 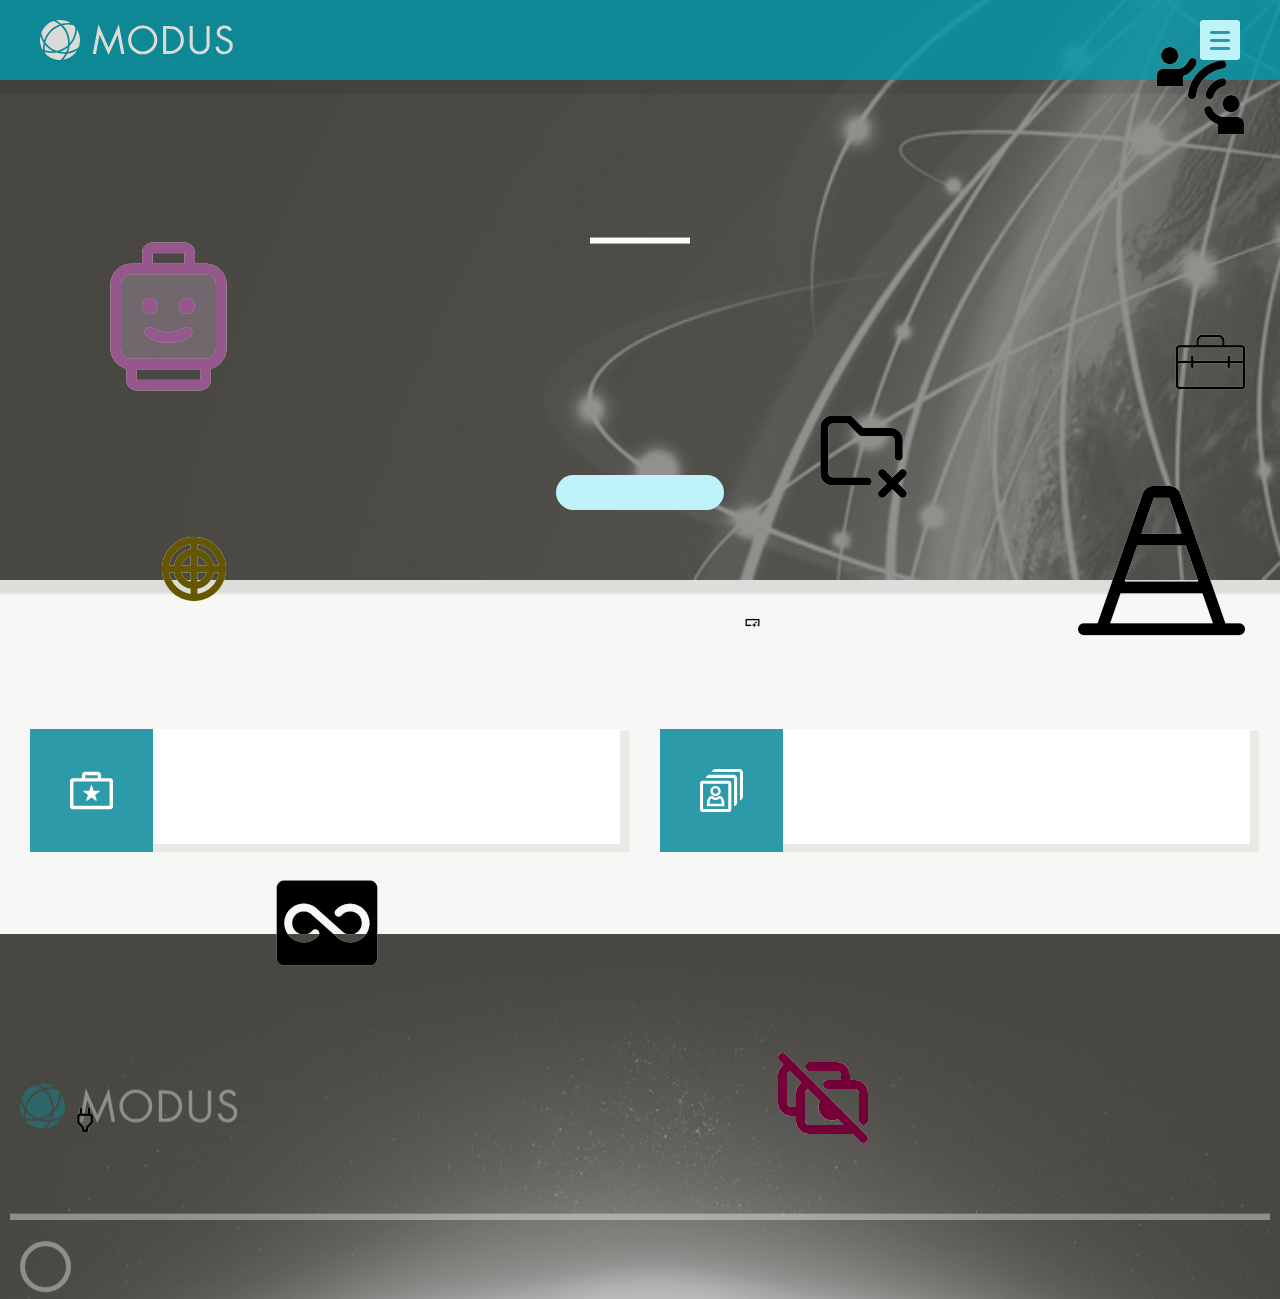 I want to click on access building block or construction features, so click(x=168, y=316).